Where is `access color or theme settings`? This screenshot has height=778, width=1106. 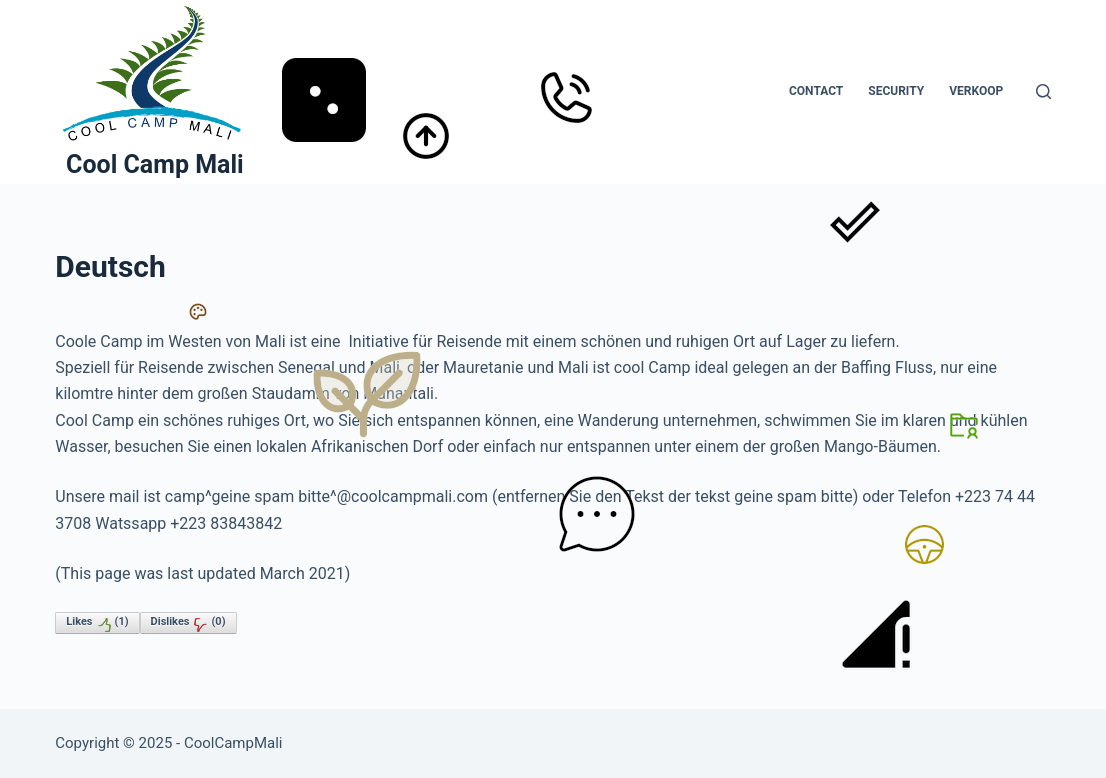
access color or theme settings is located at coordinates (198, 312).